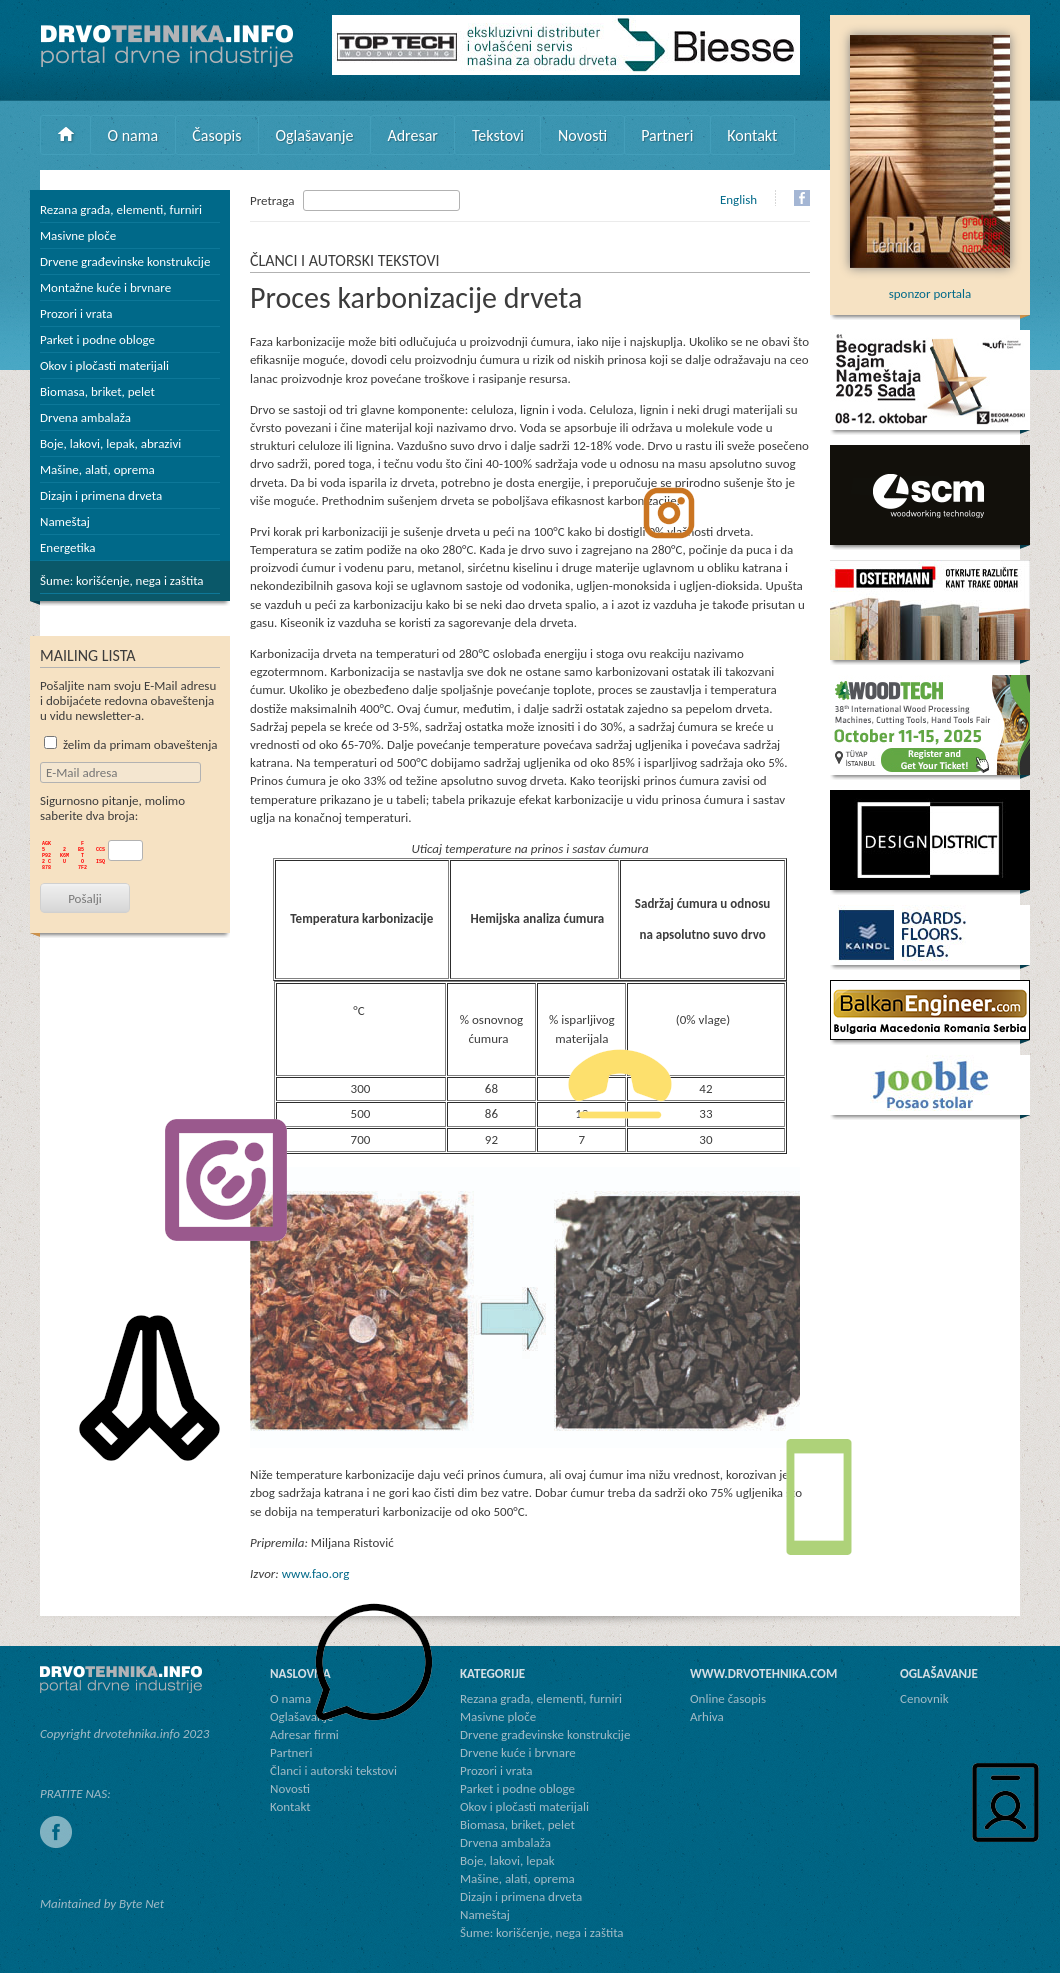 This screenshot has width=1060, height=1973. I want to click on switch to mobile view, so click(819, 1497).